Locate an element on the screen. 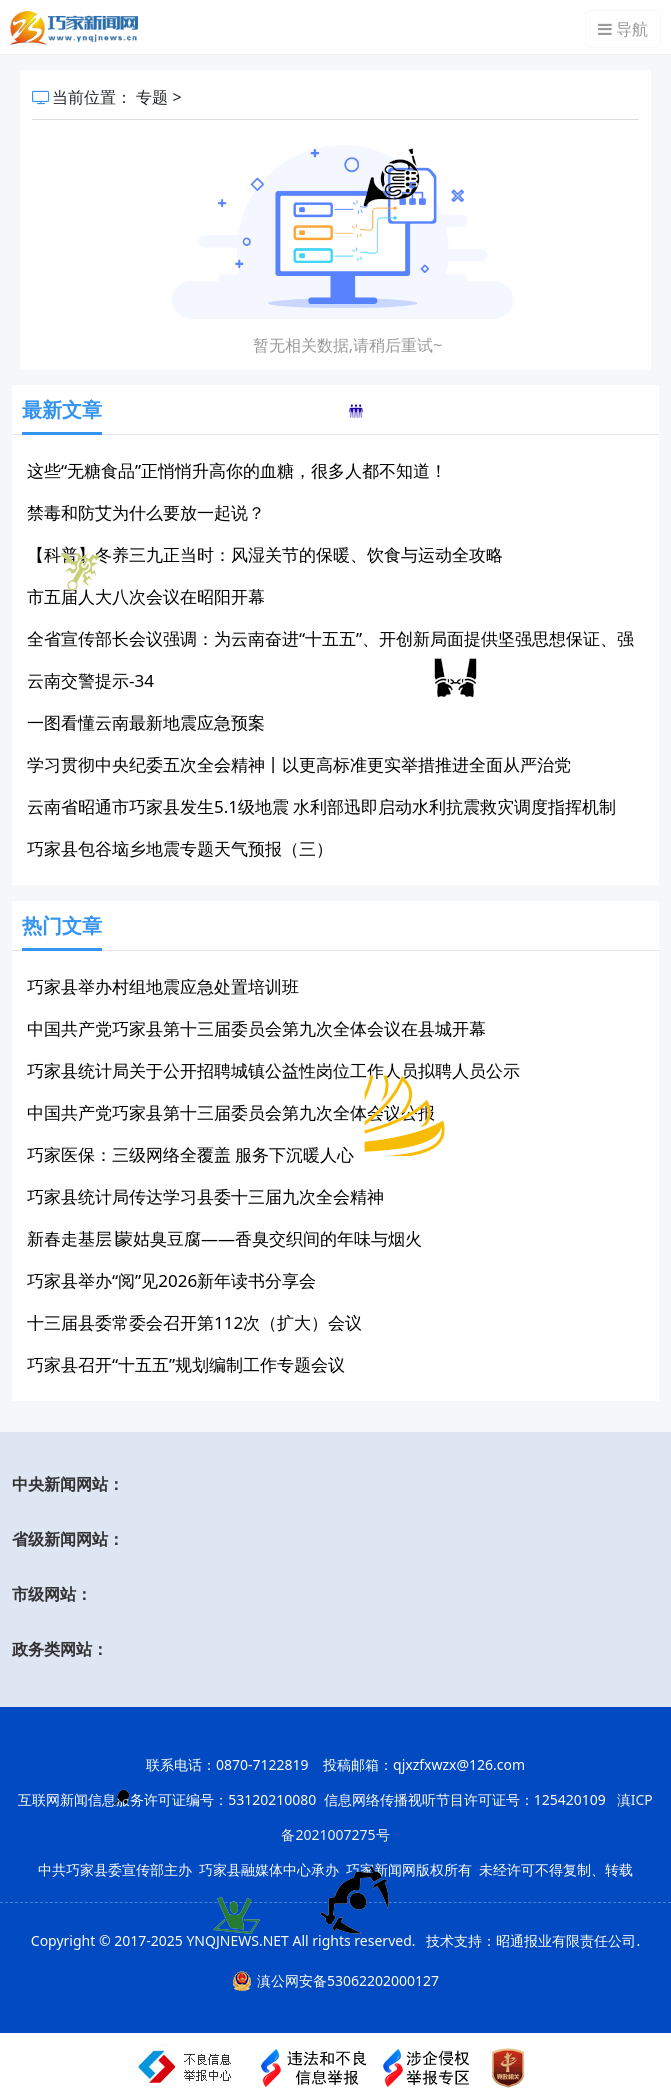 The image size is (671, 2098). access table tennis or ping pong game is located at coordinates (121, 1797).